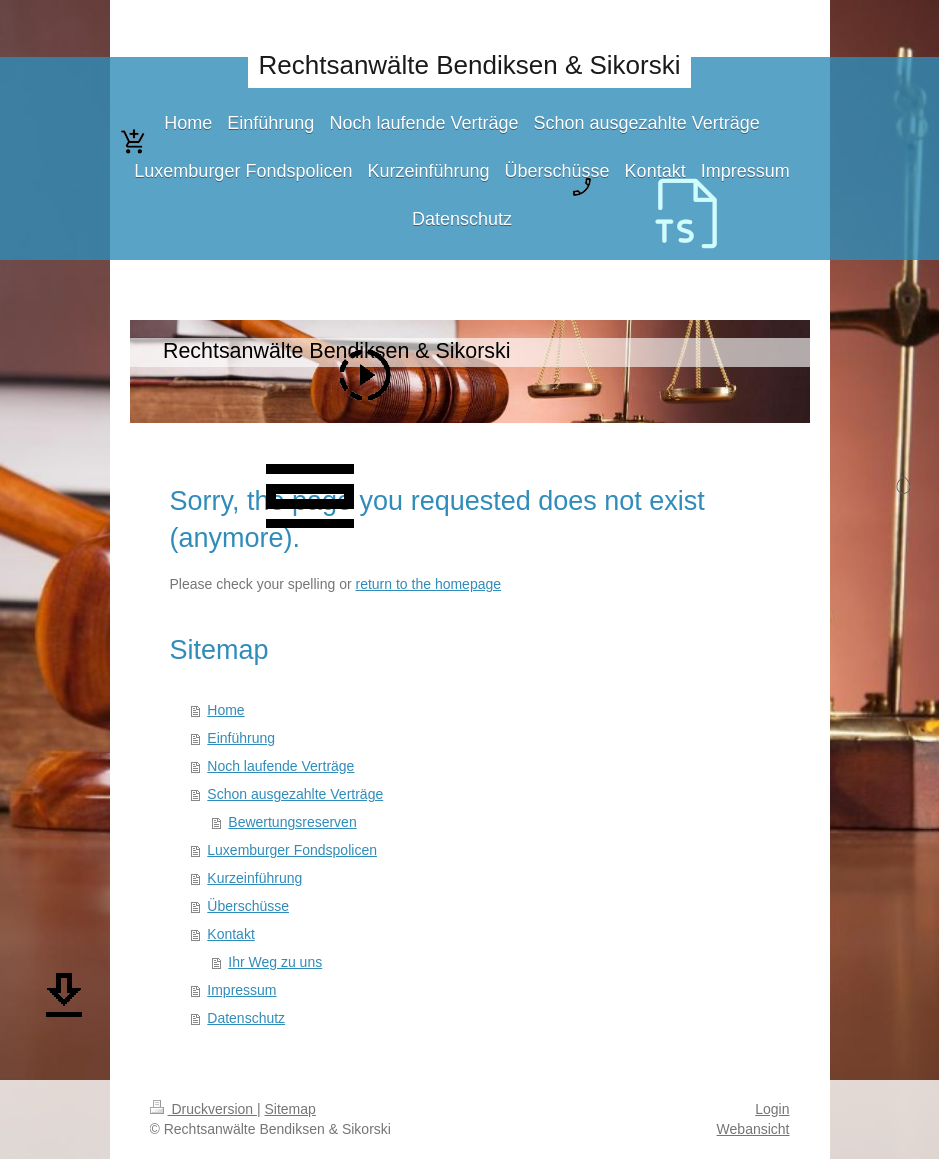 Image resolution: width=939 pixels, height=1159 pixels. I want to click on add item to shopping cart, so click(134, 142).